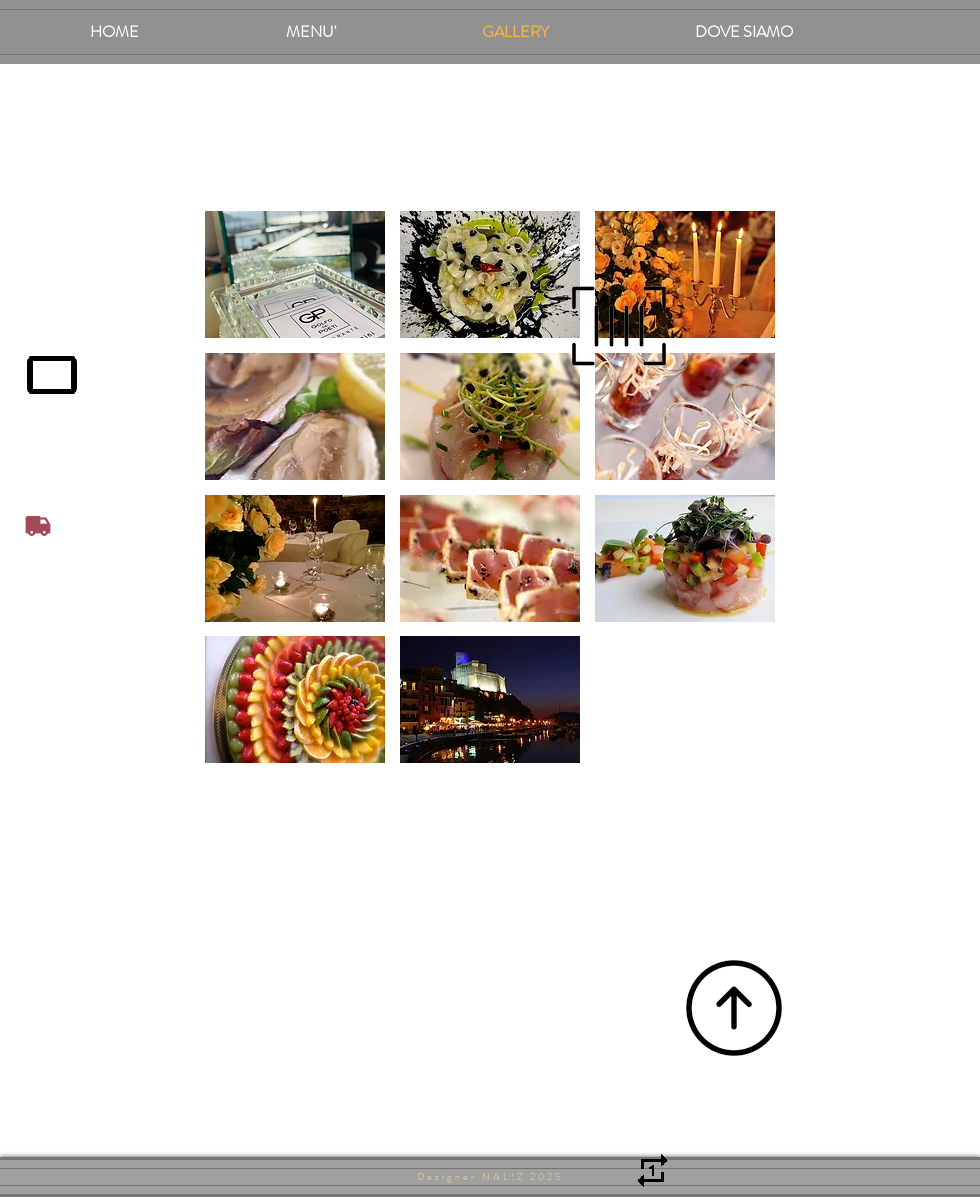  I want to click on scroll to top of page, so click(734, 1008).